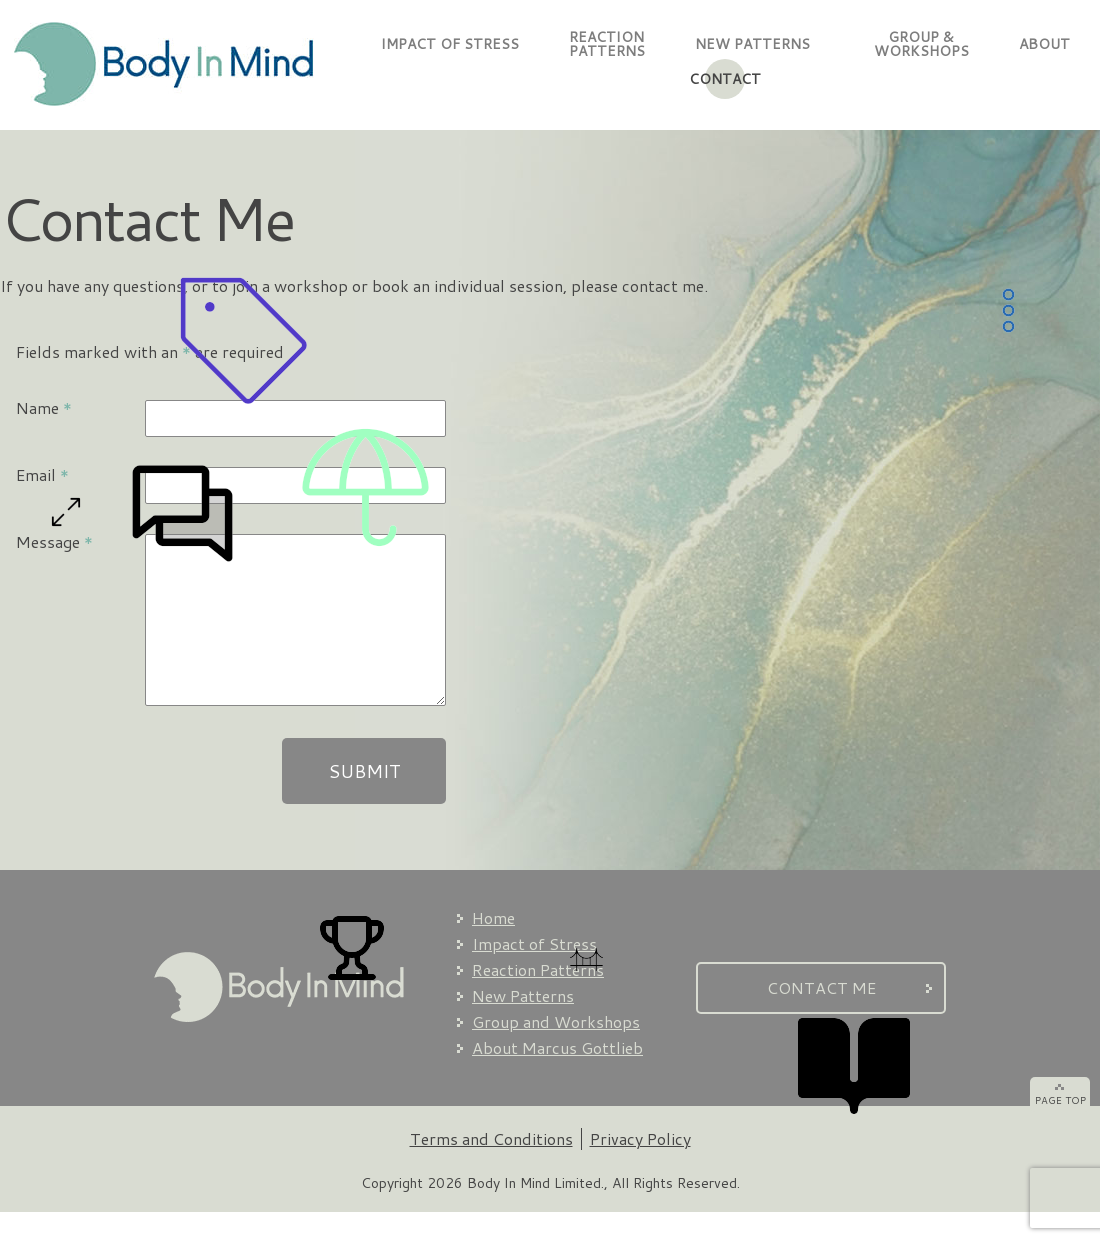 The width and height of the screenshot is (1100, 1242). Describe the element at coordinates (365, 487) in the screenshot. I see `view weather protection or rain forecast` at that location.